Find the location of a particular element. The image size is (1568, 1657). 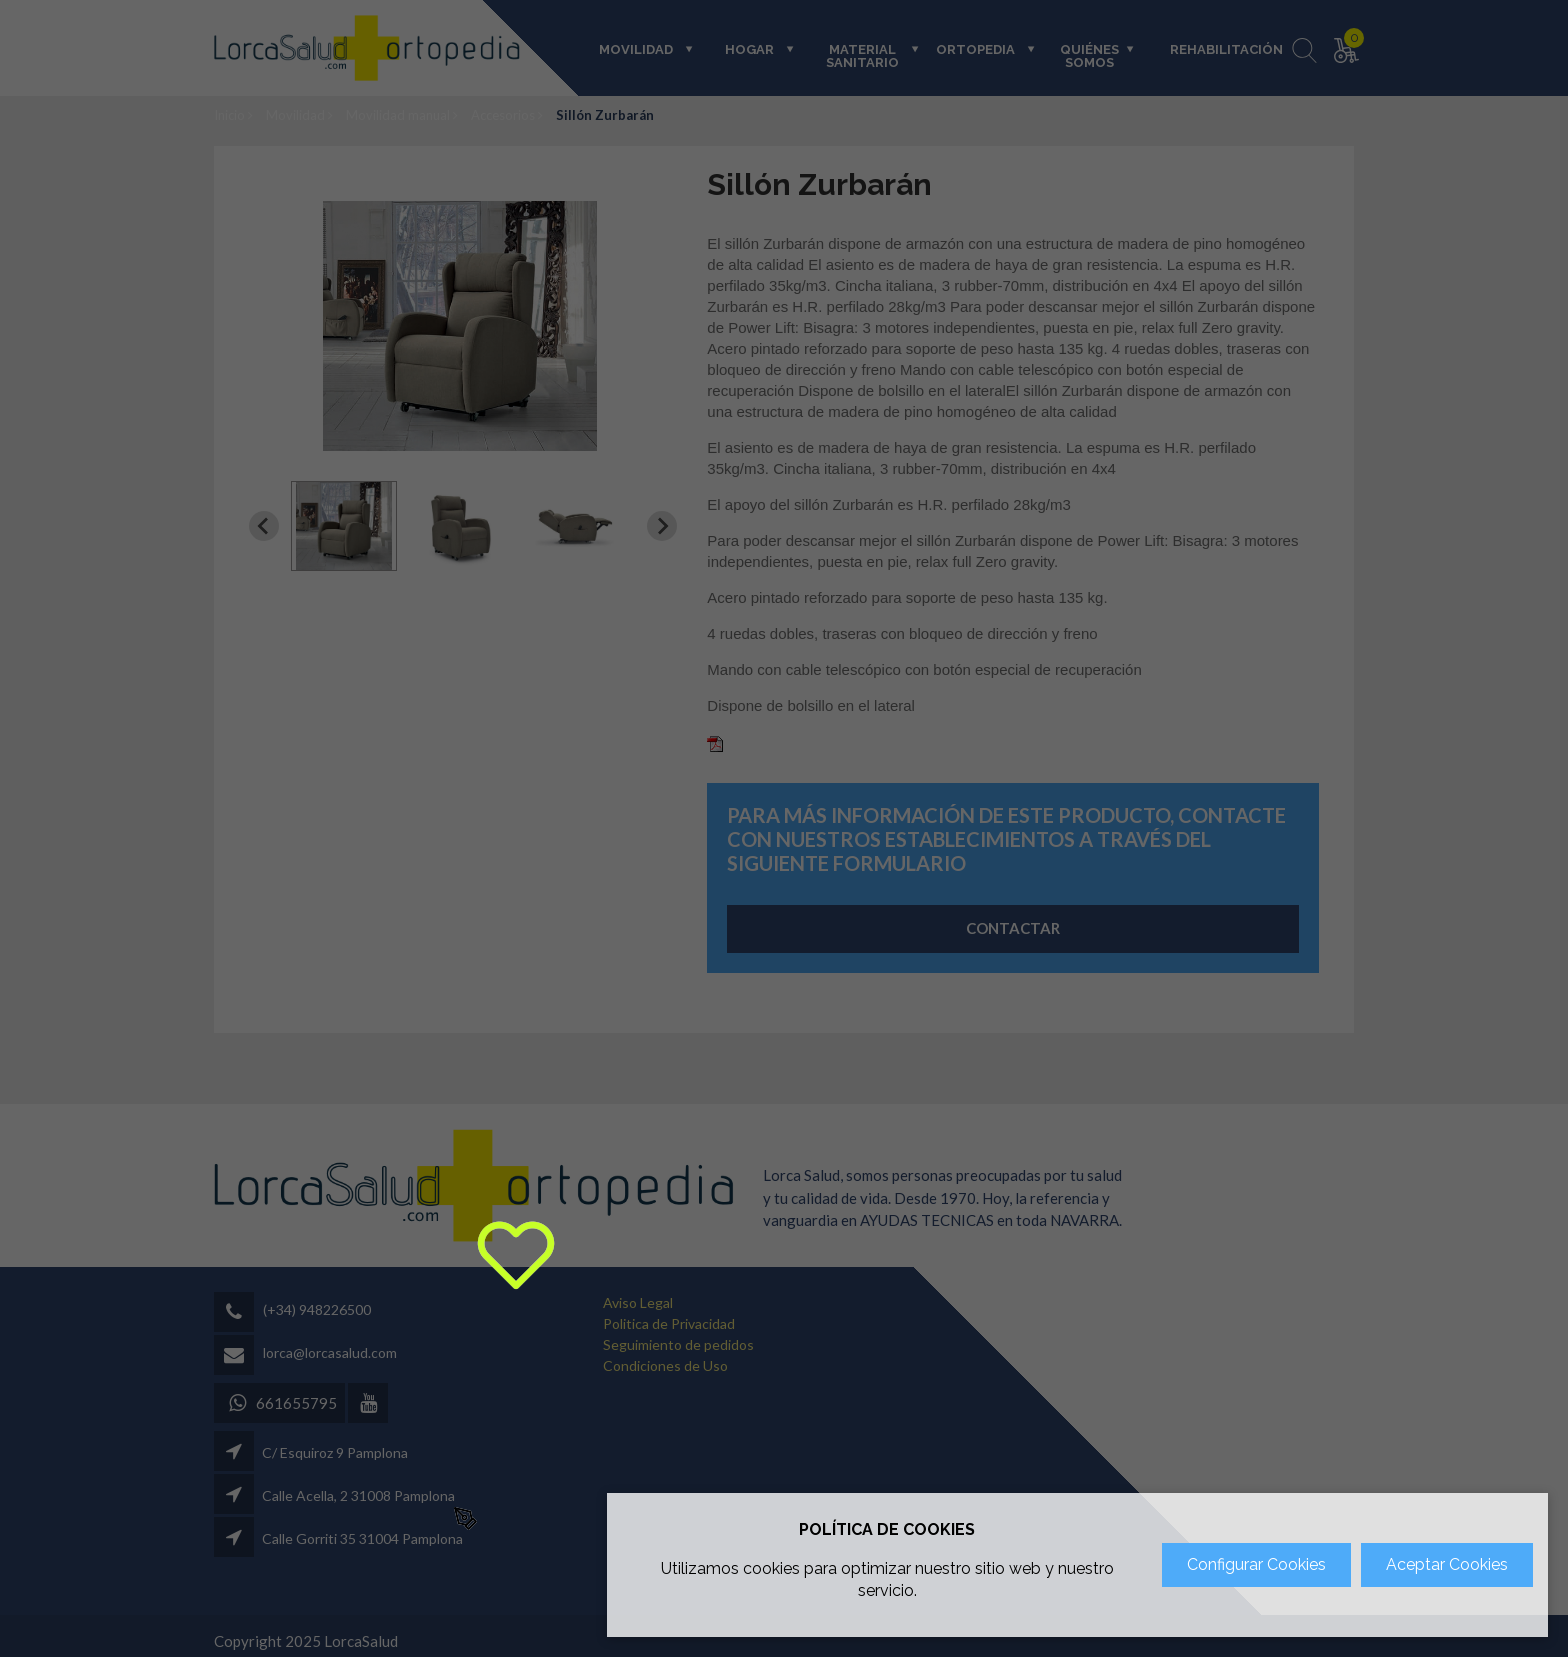

access vector drawing or pen tool is located at coordinates (465, 1518).